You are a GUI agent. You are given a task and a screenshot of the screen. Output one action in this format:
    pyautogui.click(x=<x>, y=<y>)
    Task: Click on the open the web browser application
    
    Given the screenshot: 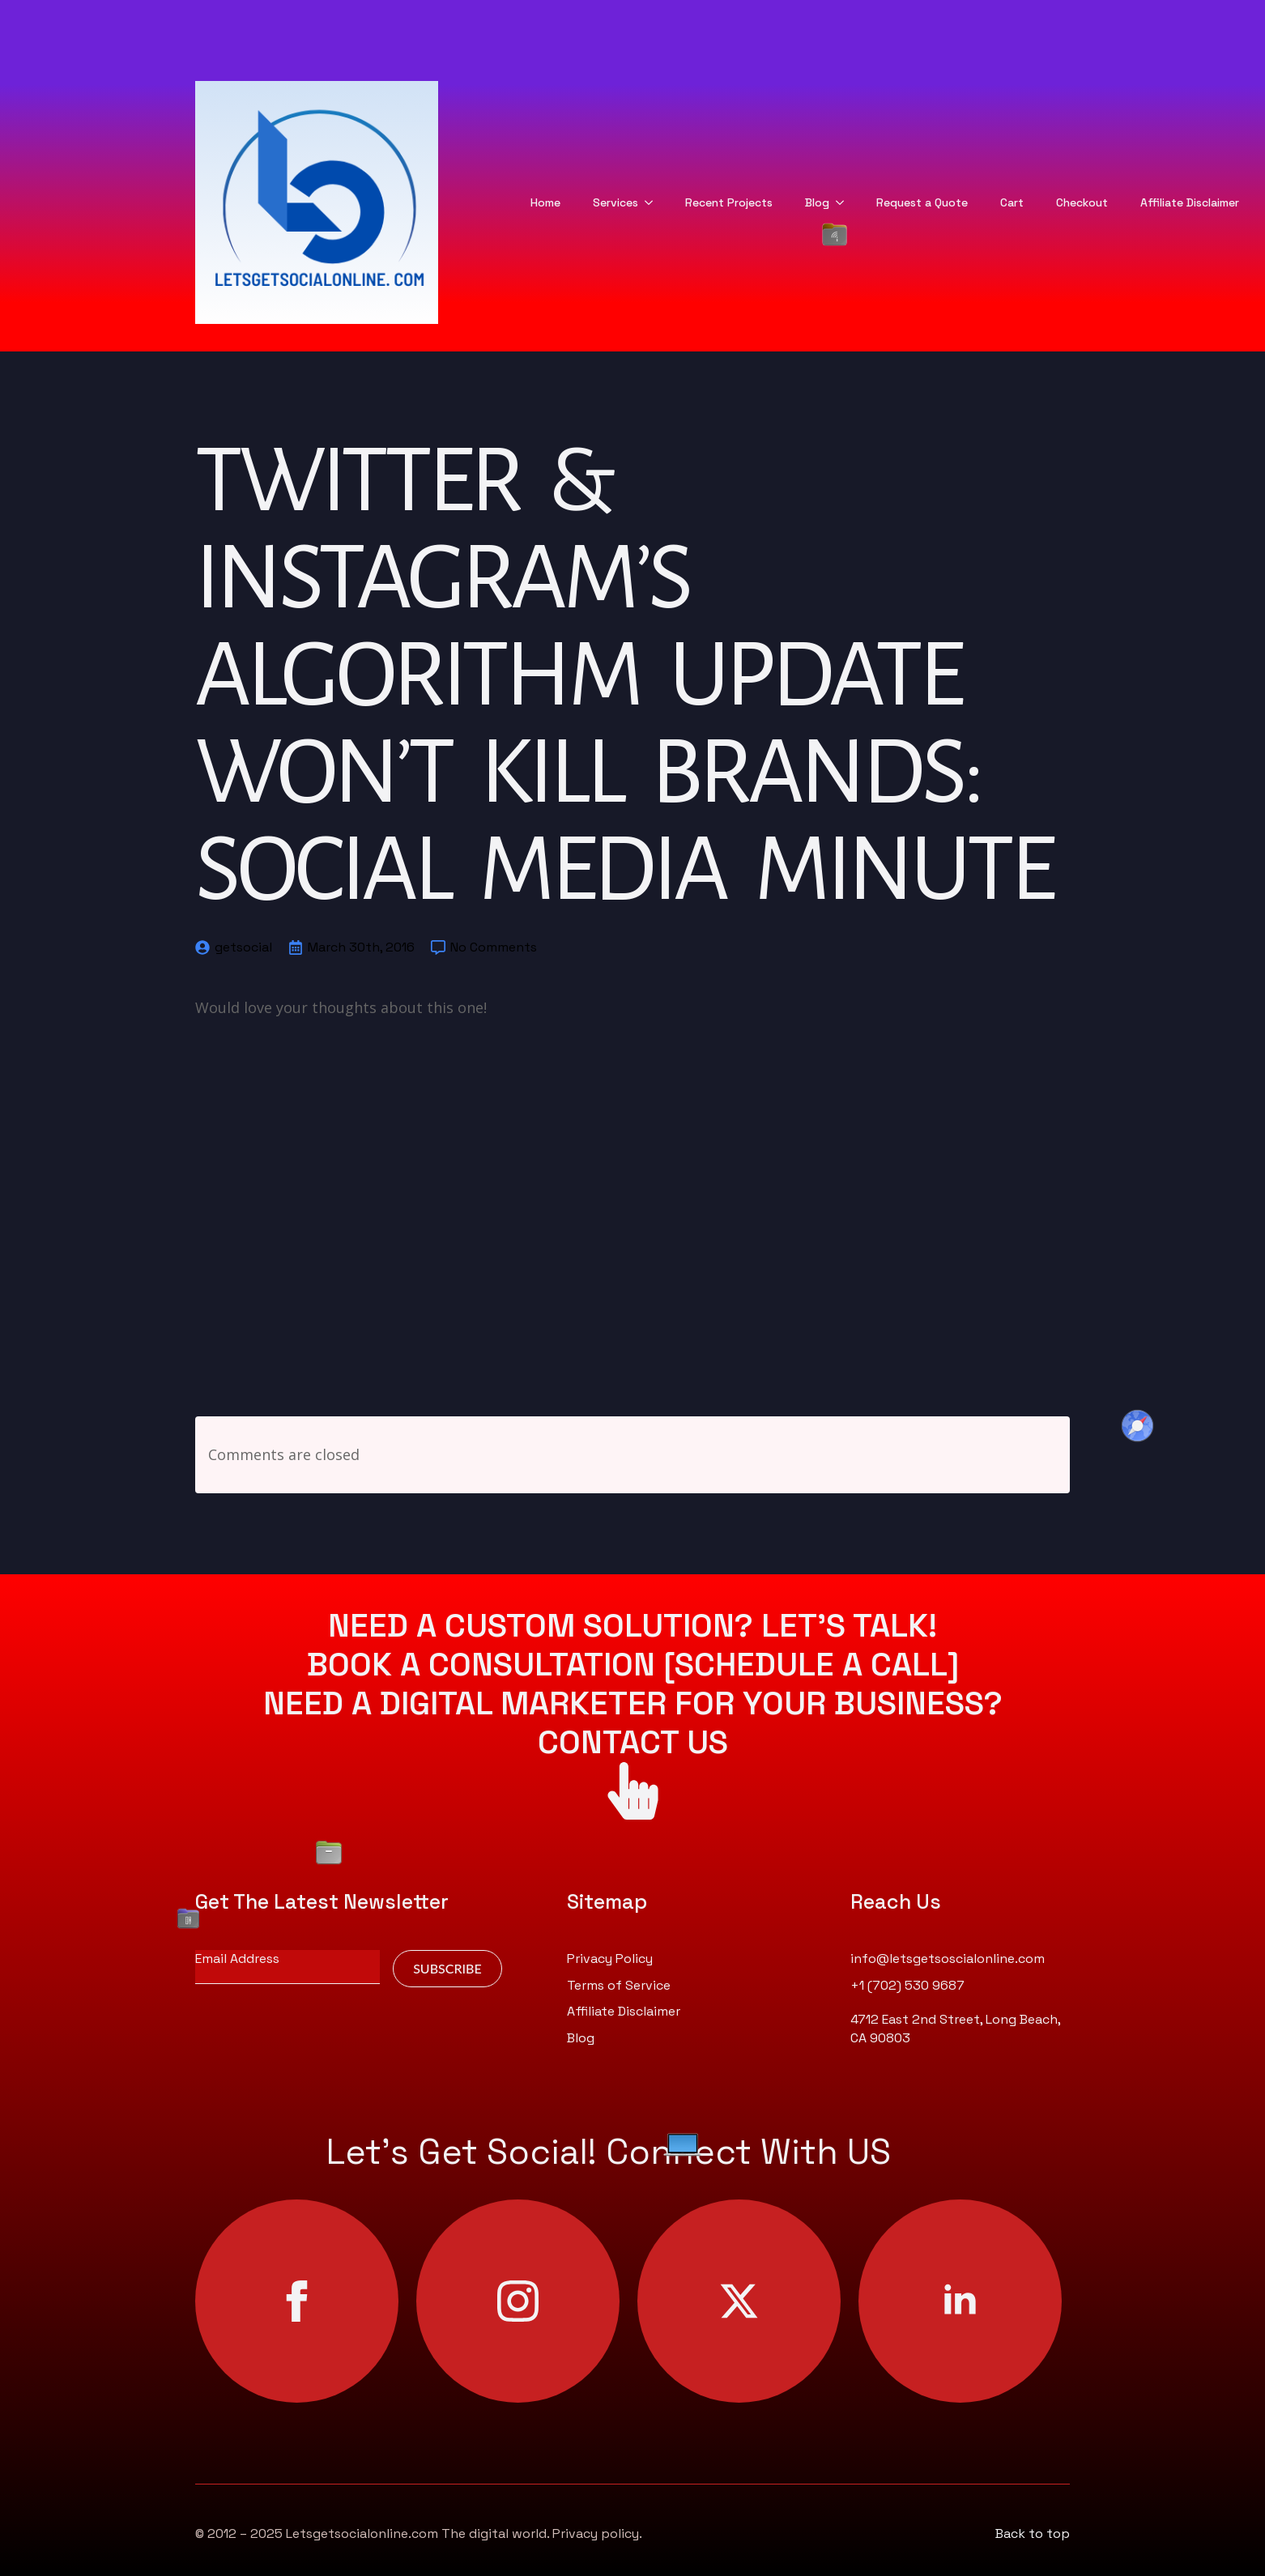 What is the action you would take?
    pyautogui.click(x=1137, y=1425)
    